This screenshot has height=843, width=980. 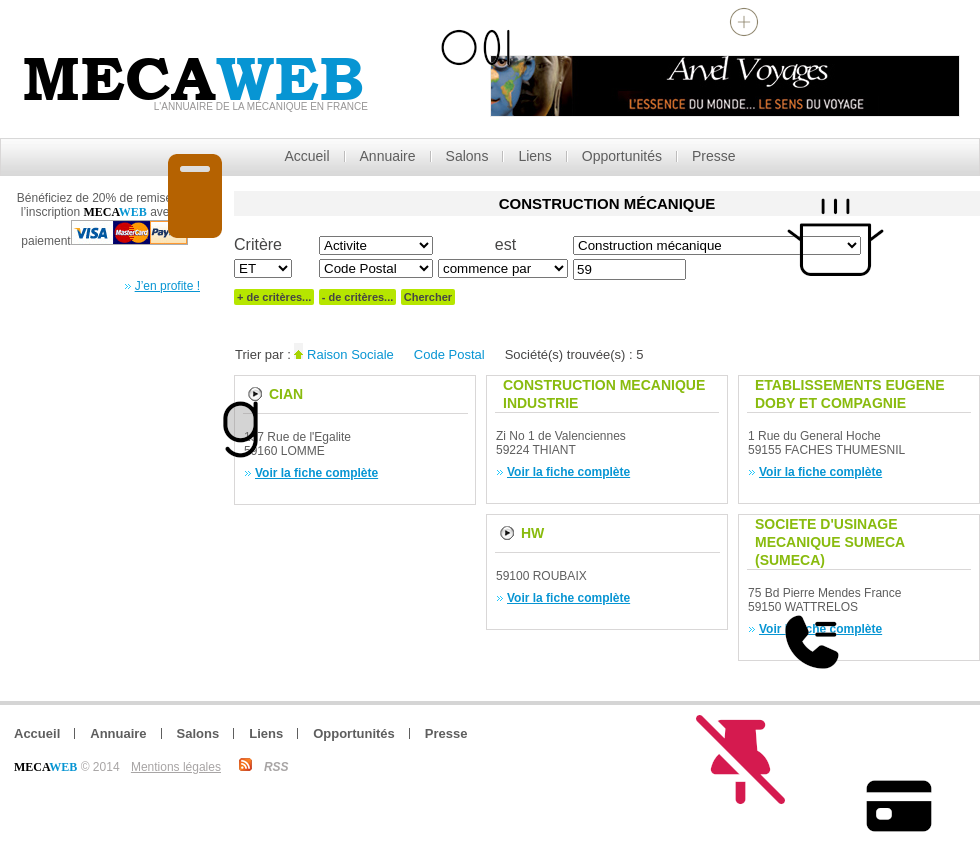 I want to click on unpin this item, so click(x=740, y=759).